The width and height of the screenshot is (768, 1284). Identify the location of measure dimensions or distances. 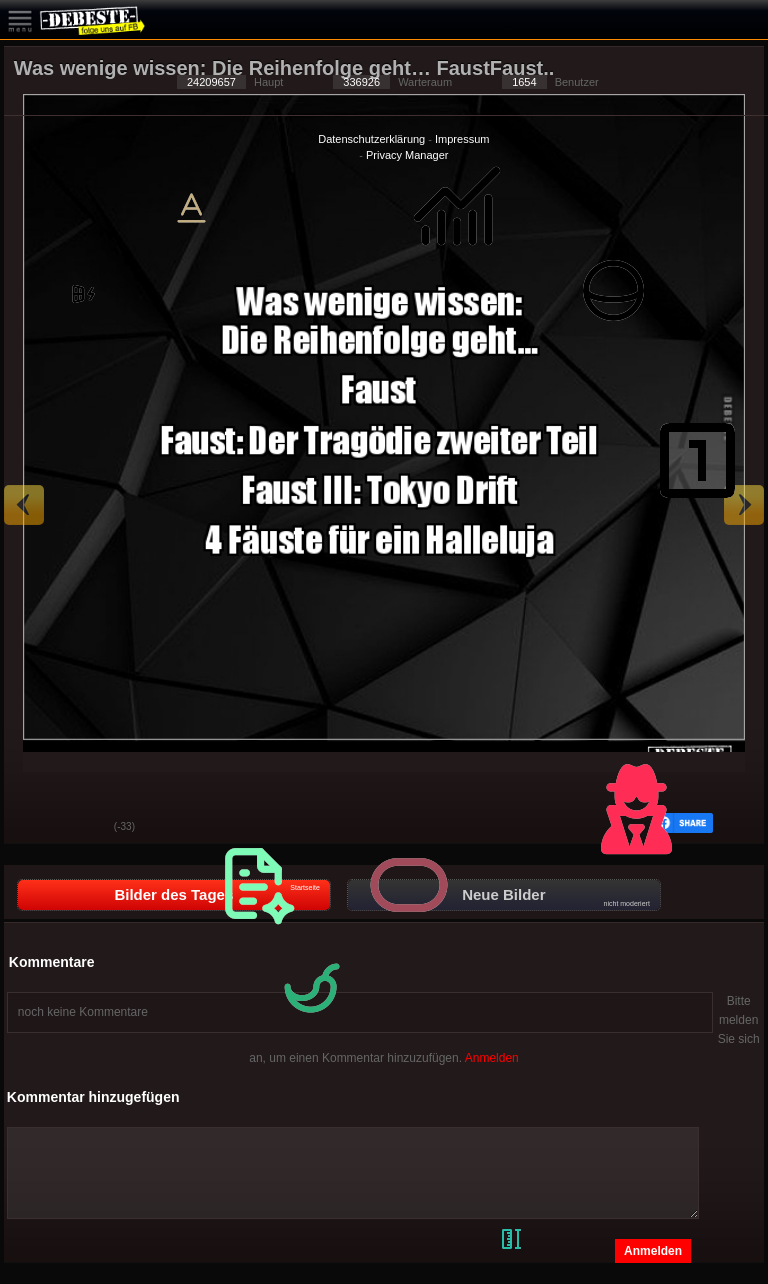
(511, 1239).